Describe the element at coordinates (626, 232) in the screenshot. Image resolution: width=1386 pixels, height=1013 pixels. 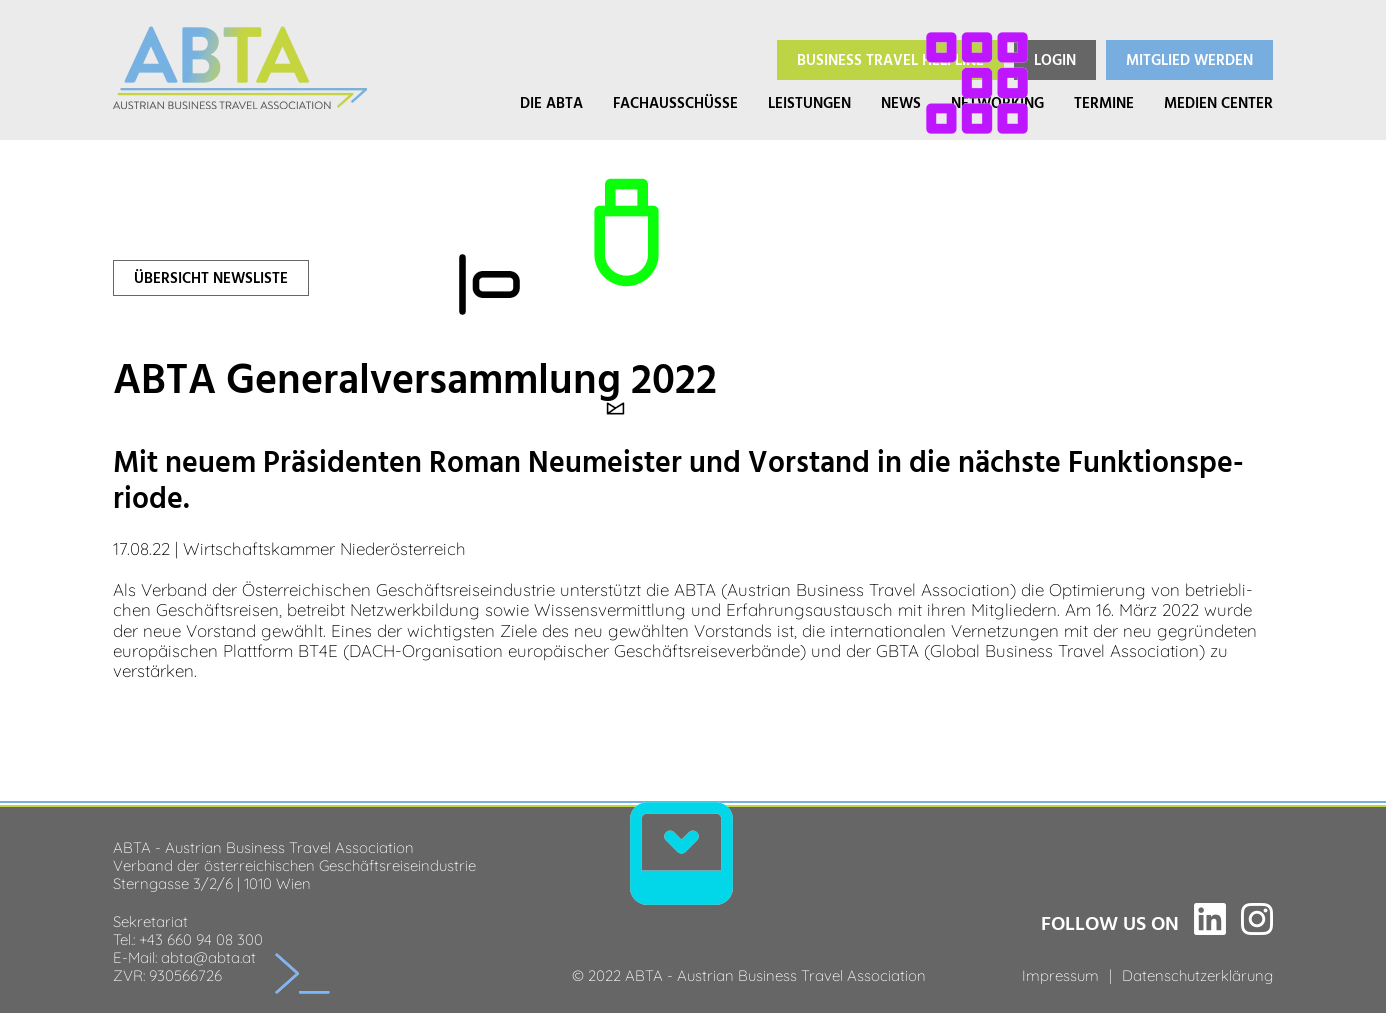
I see `connect a USB device` at that location.